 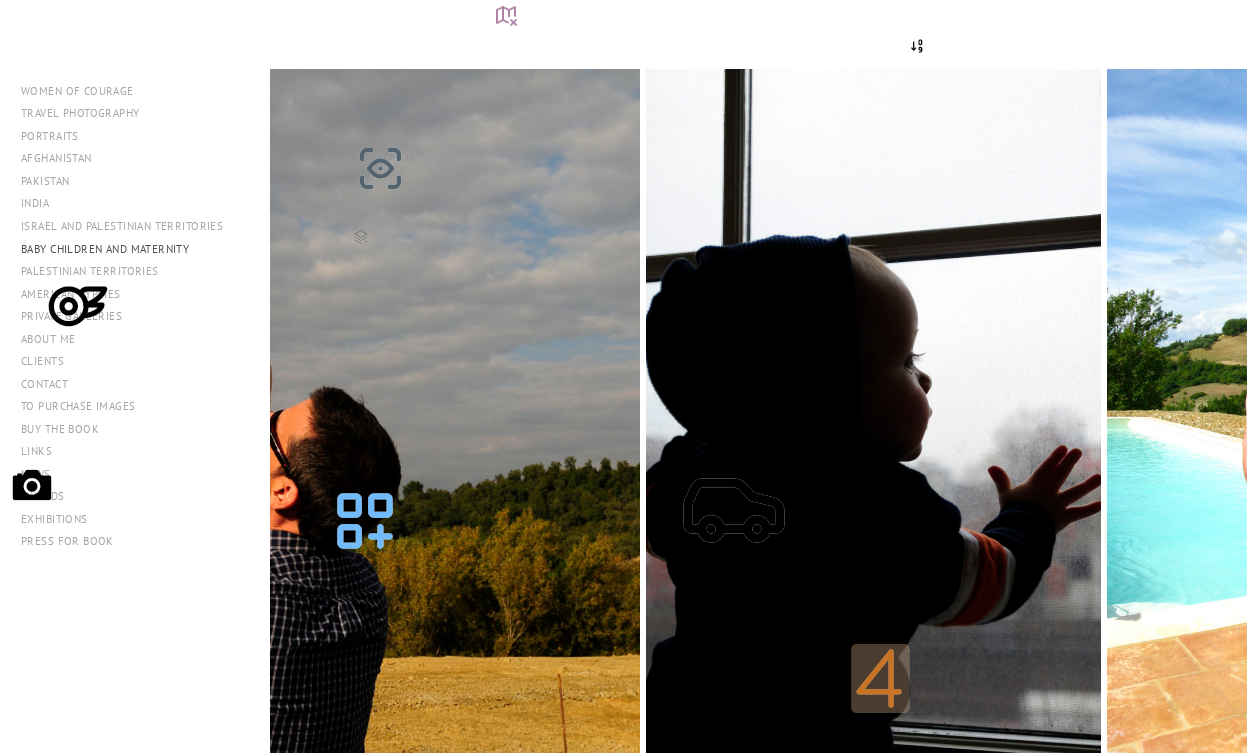 What do you see at coordinates (506, 15) in the screenshot?
I see `remove a saved map or location` at bounding box center [506, 15].